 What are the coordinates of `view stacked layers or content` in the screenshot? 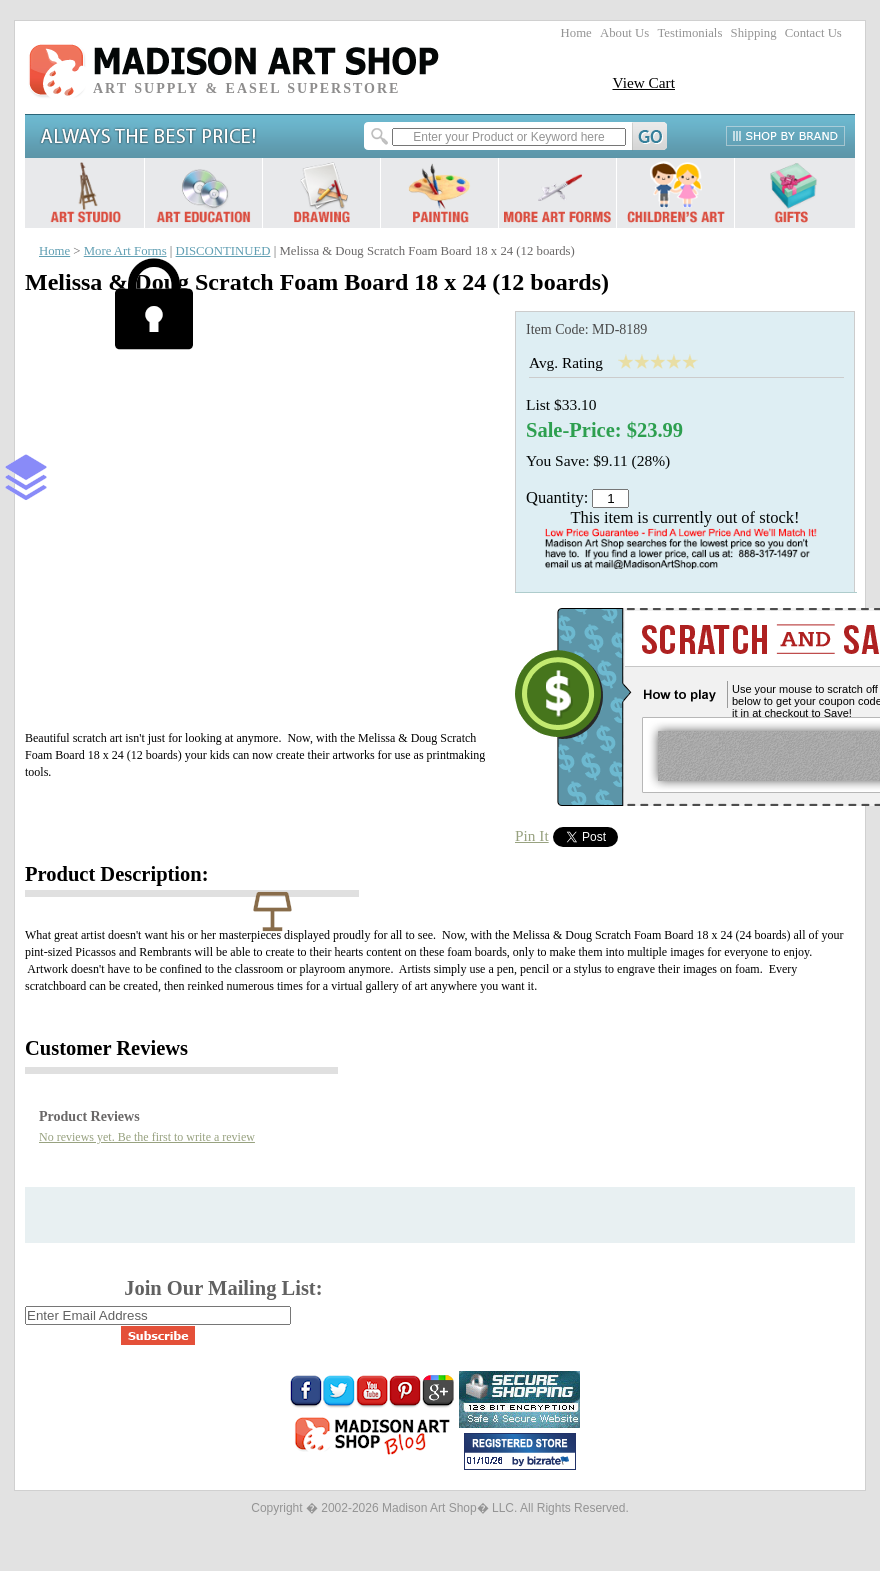 It's located at (26, 478).